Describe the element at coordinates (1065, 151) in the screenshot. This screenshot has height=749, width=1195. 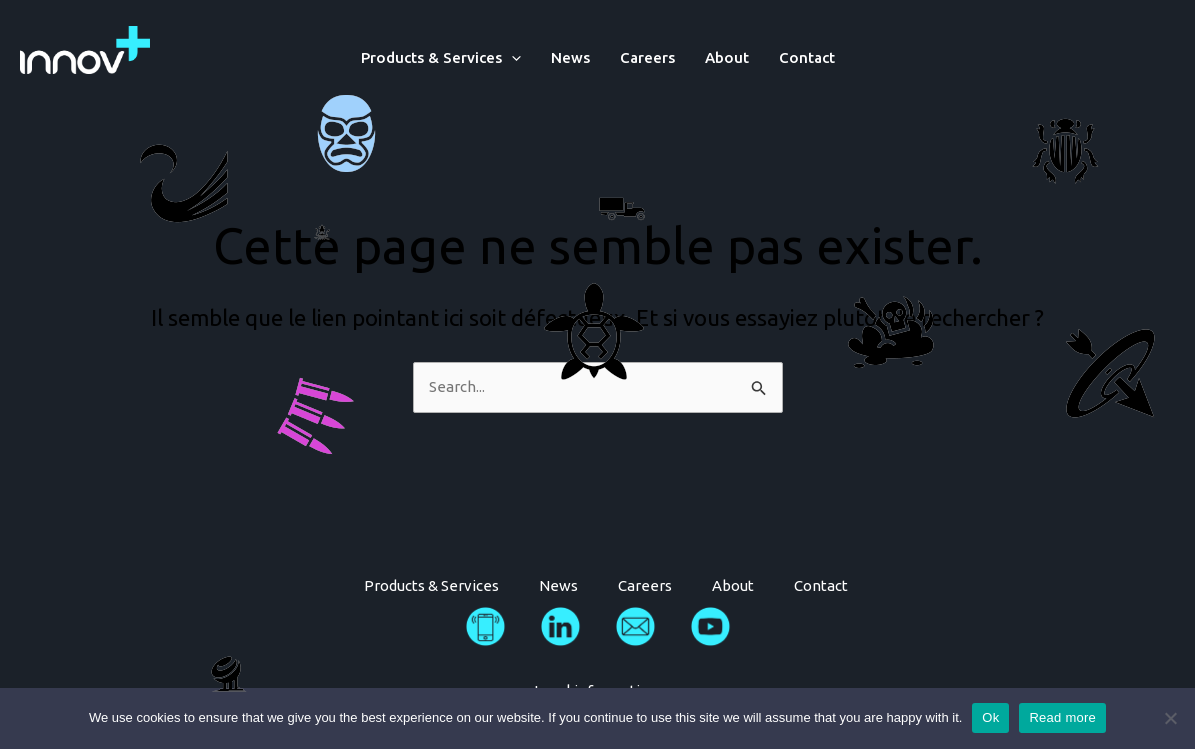
I see `egyptian or ancient history themed game element` at that location.